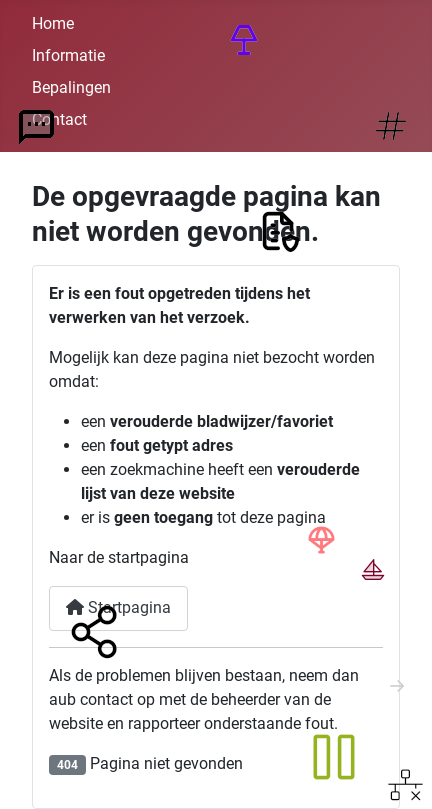 The width and height of the screenshot is (432, 809). Describe the element at coordinates (373, 571) in the screenshot. I see `access sailing or boating features` at that location.